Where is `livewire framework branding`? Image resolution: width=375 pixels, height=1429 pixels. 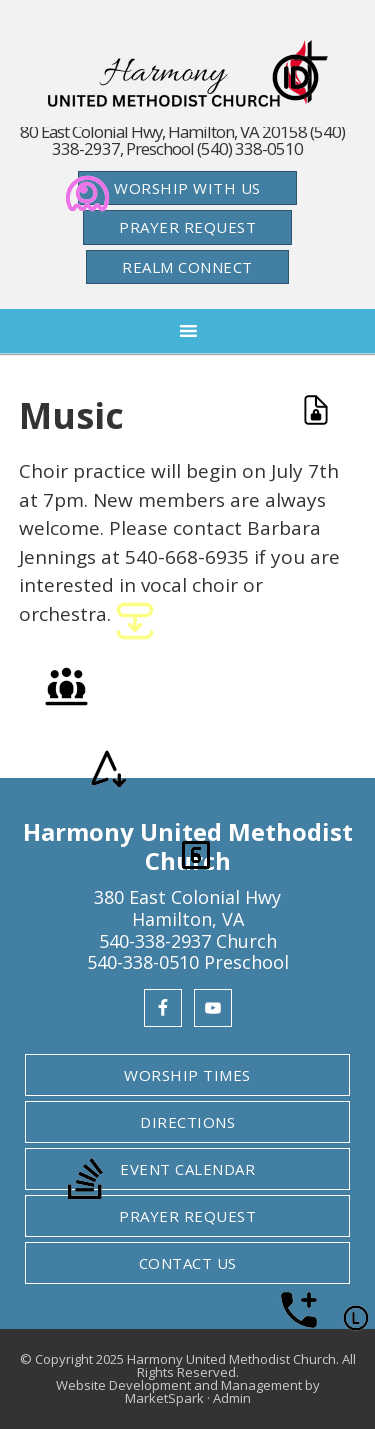
livewire framework branding is located at coordinates (87, 193).